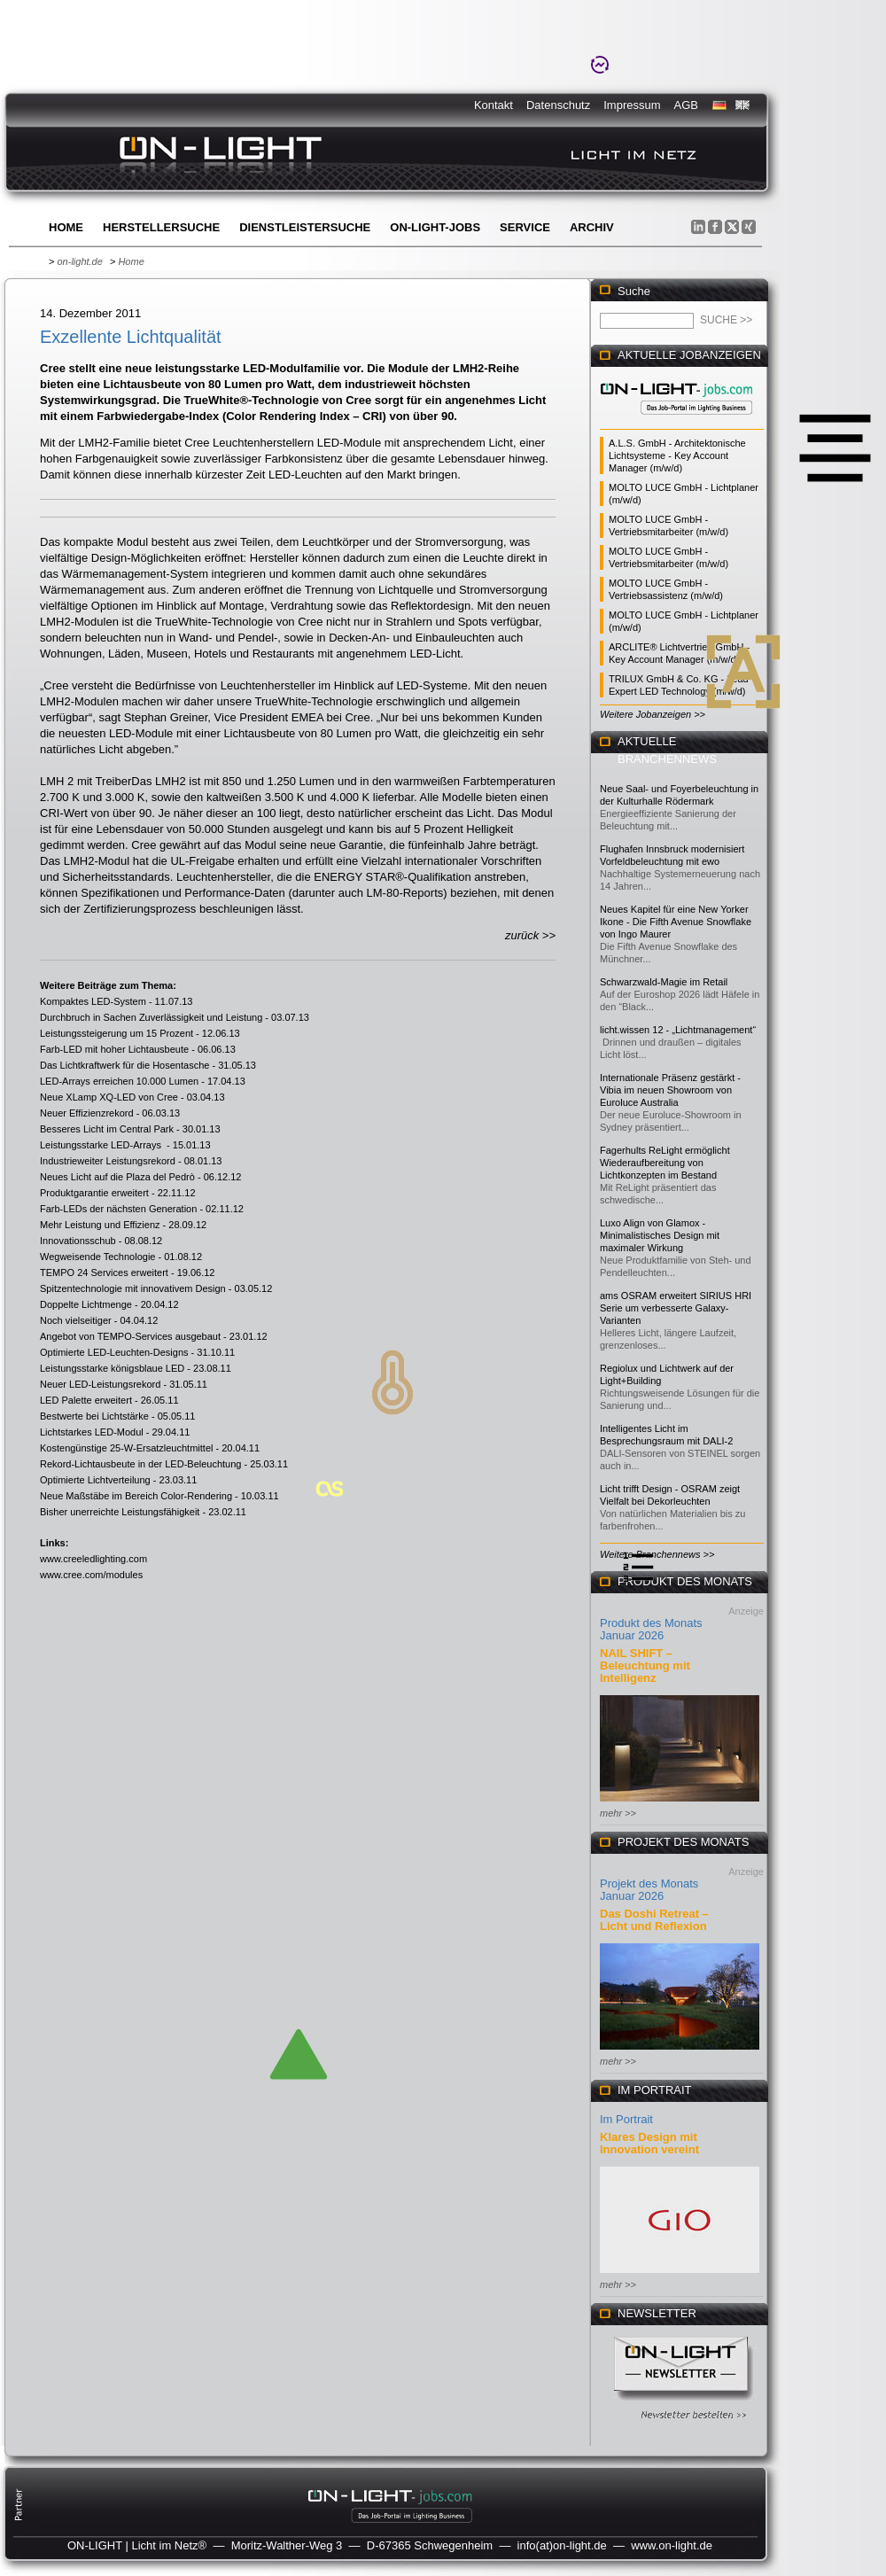 The image size is (886, 2576). I want to click on open Last.fm app, so click(330, 1489).